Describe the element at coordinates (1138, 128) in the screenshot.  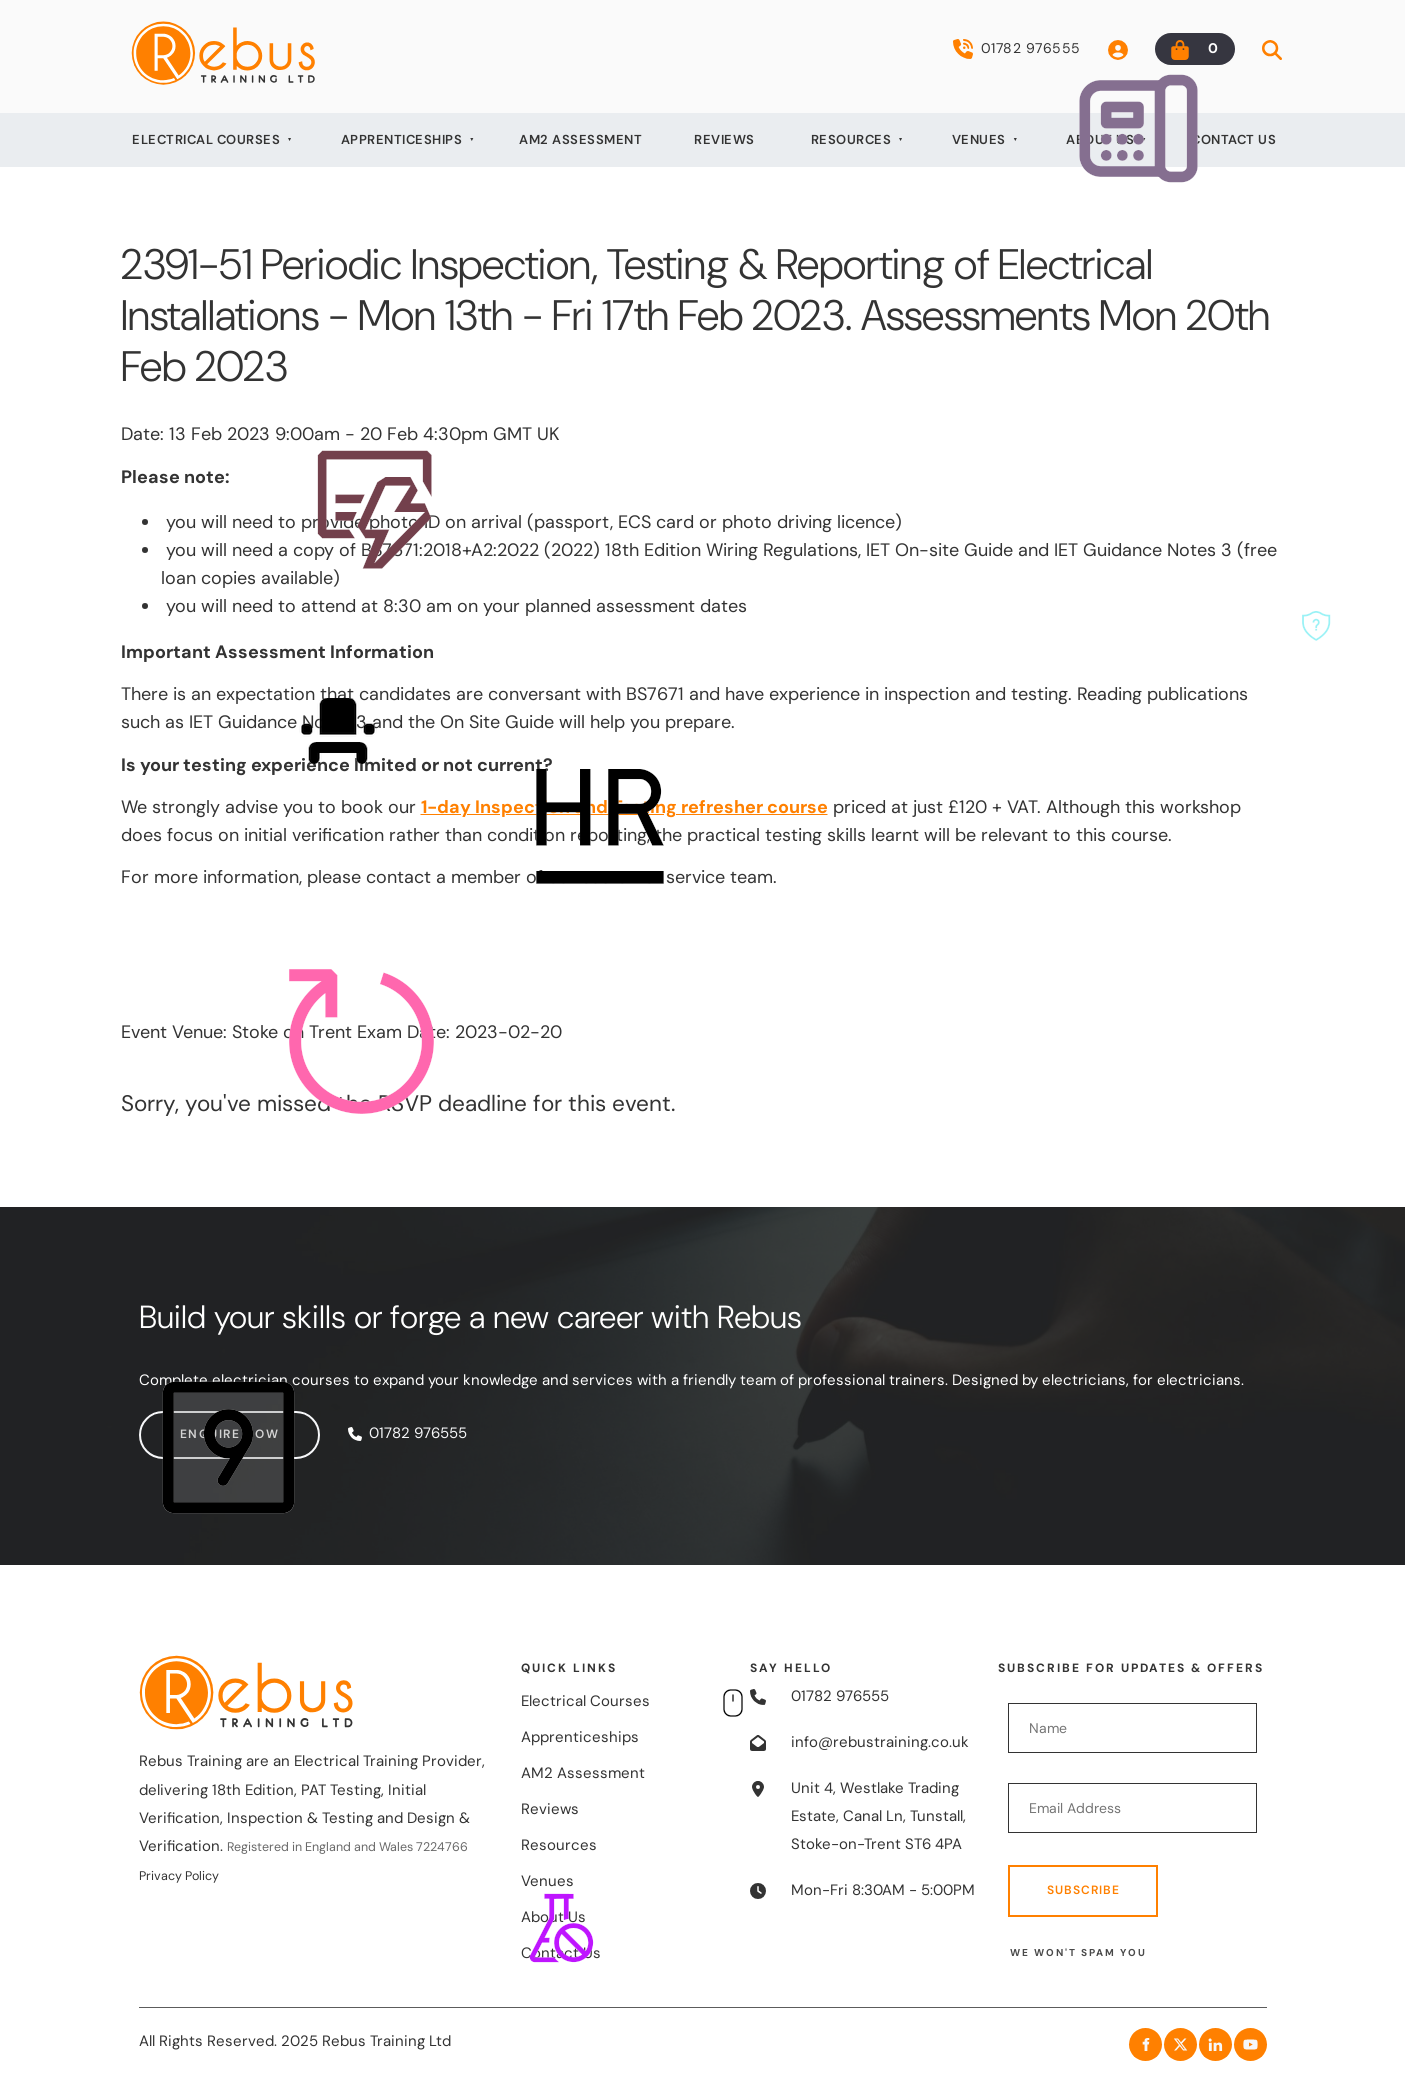
I see `call using landline phone` at that location.